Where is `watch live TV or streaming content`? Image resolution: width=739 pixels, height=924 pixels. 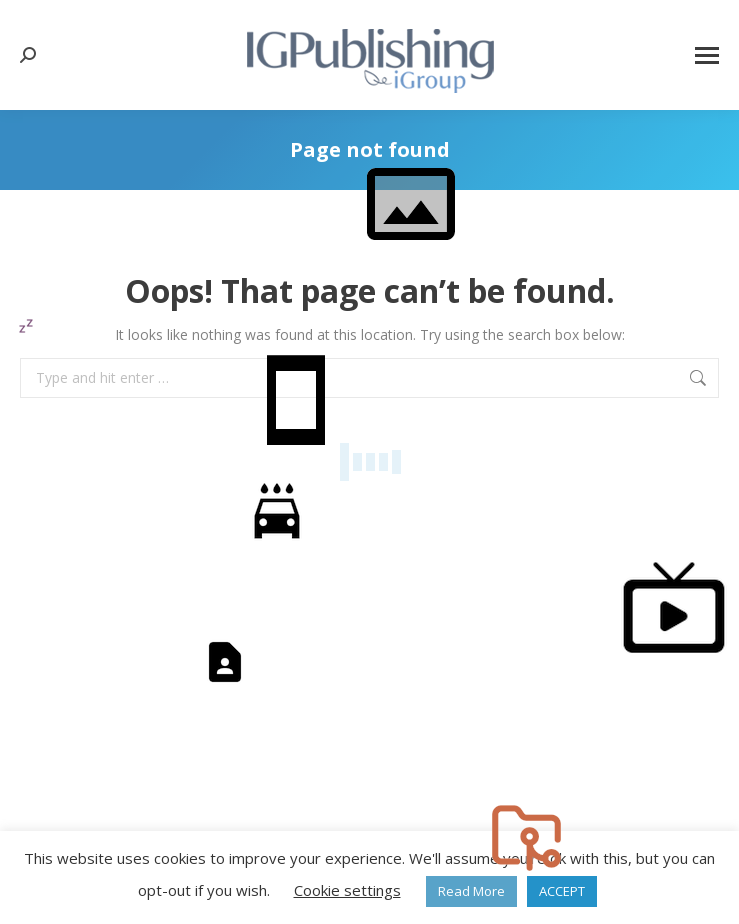 watch live TV or streaming content is located at coordinates (674, 607).